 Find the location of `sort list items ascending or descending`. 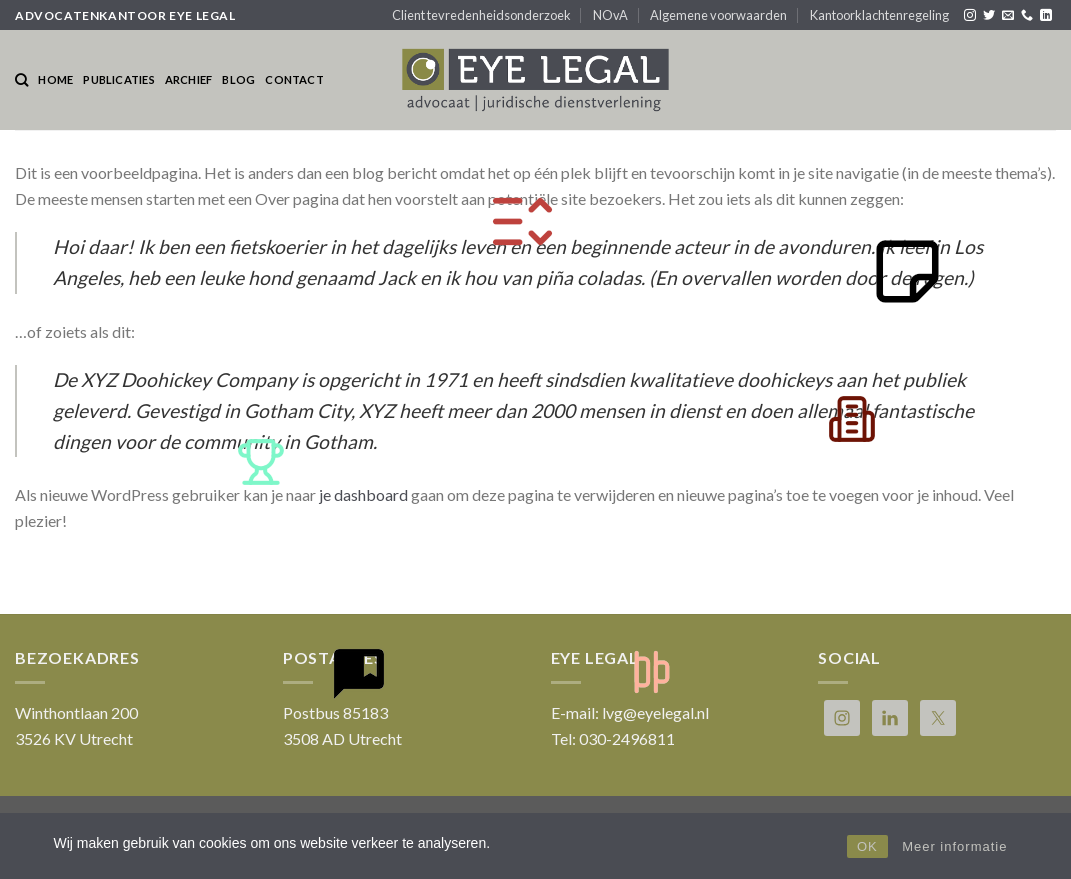

sort list items ascending or descending is located at coordinates (522, 221).